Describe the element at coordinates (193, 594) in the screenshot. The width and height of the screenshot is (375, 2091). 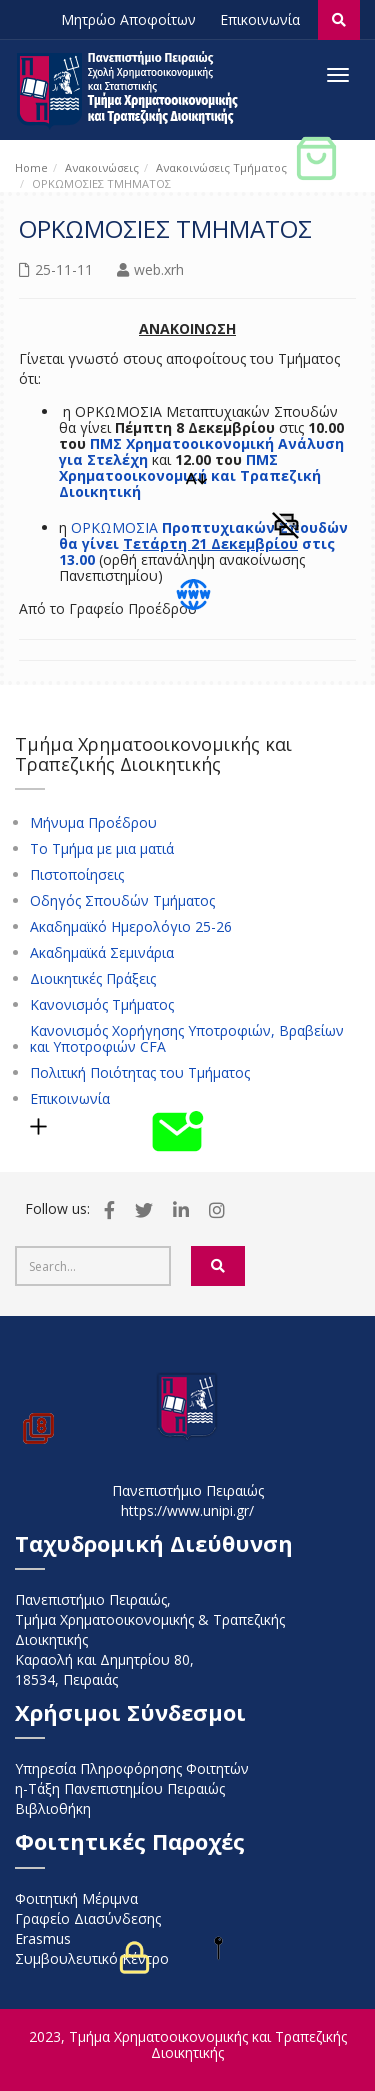
I see `open website or browse the web` at that location.